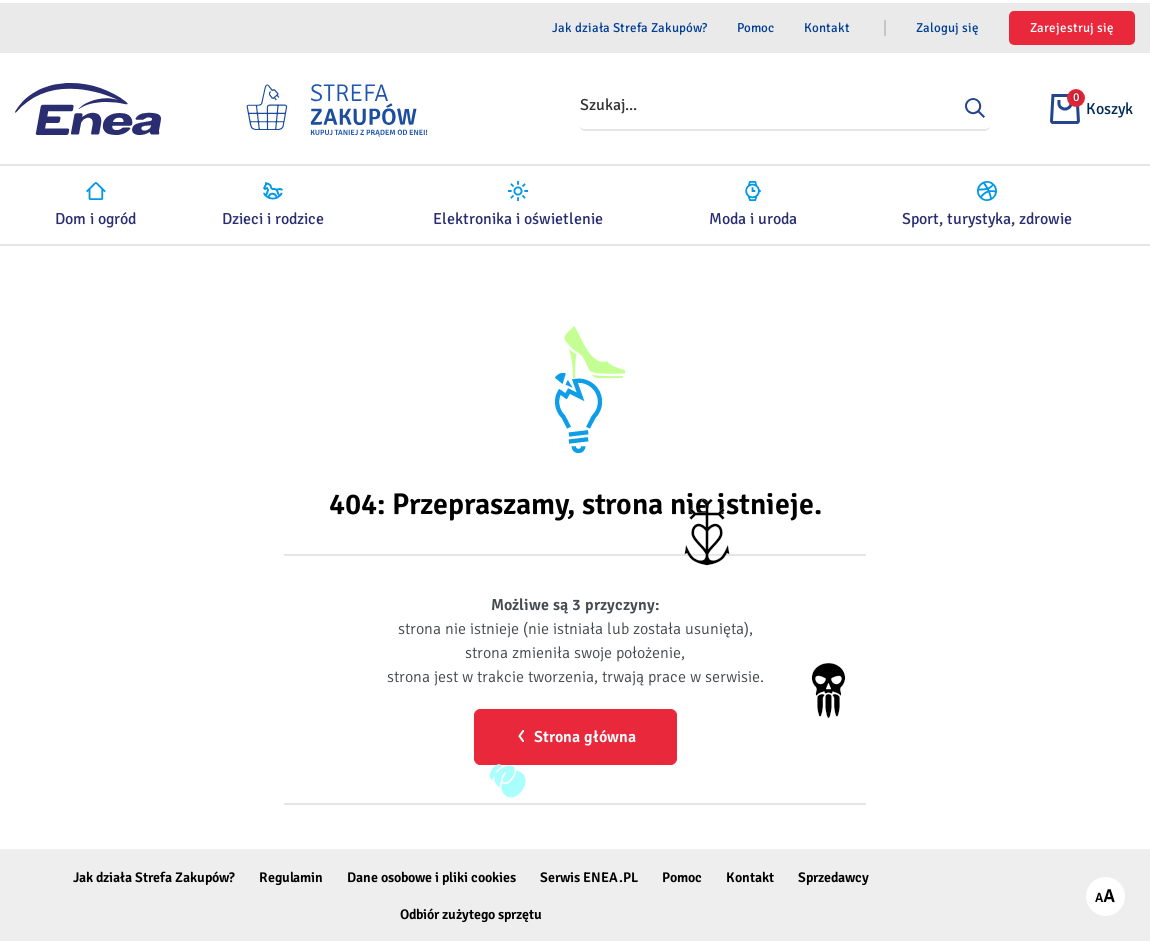  Describe the element at coordinates (707, 532) in the screenshot. I see `camargue cross symbol representing faith, hope, and love` at that location.